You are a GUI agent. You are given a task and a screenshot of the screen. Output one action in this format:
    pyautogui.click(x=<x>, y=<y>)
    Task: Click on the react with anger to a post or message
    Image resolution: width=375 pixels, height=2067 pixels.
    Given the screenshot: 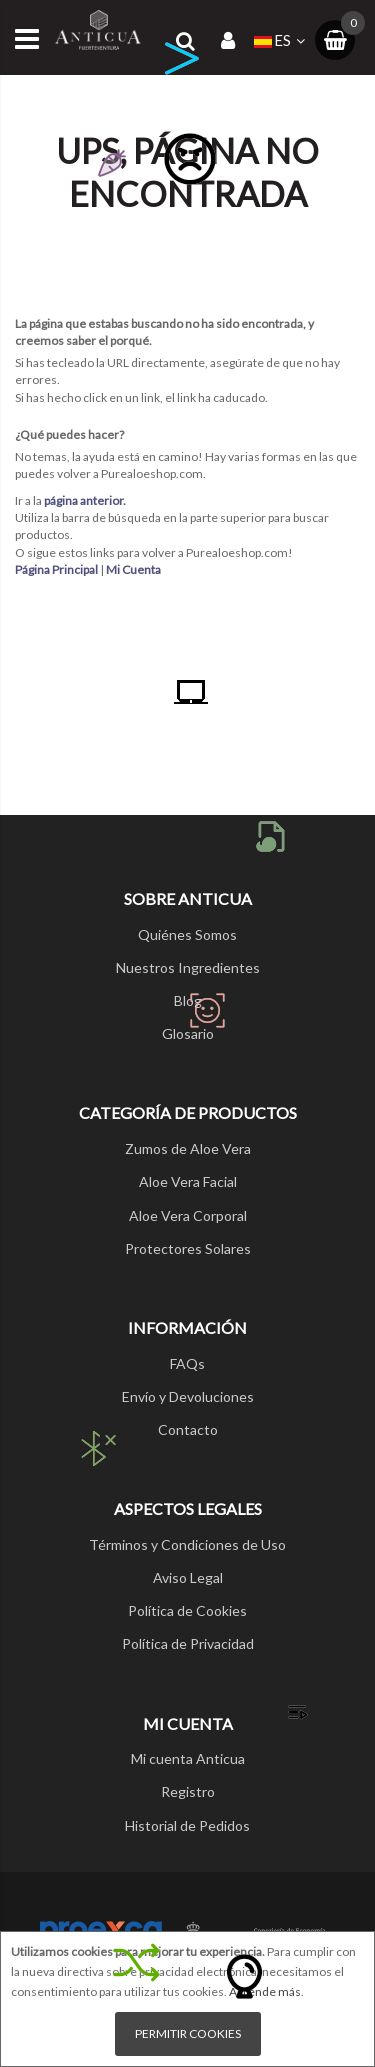 What is the action you would take?
    pyautogui.click(x=190, y=159)
    